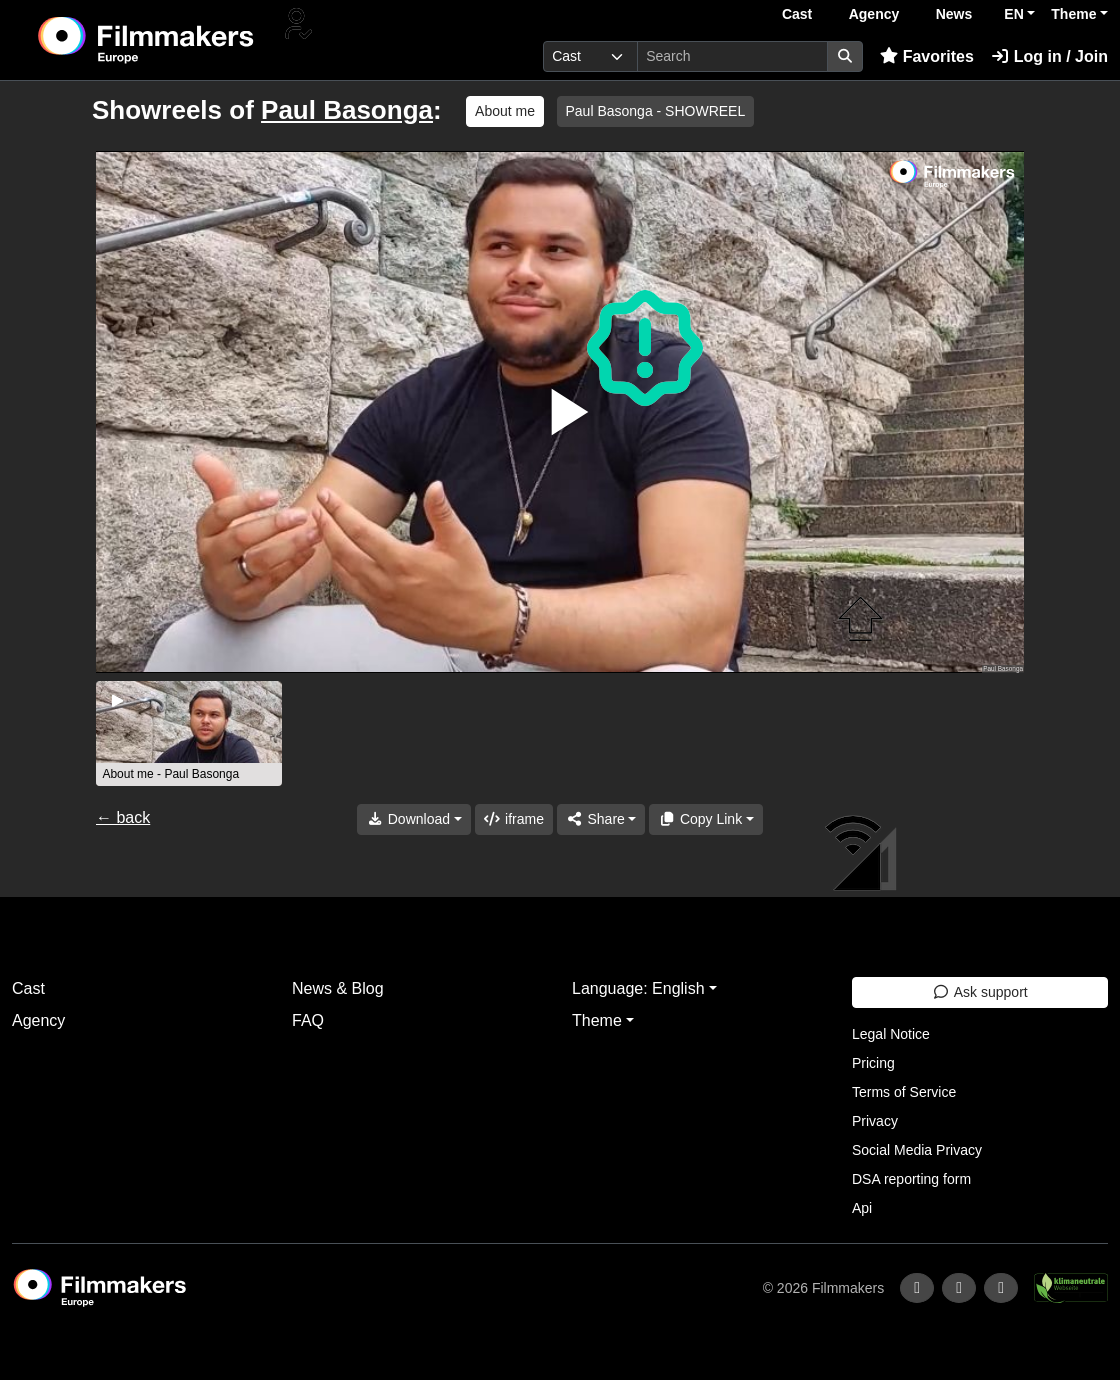  What do you see at coordinates (645, 348) in the screenshot?
I see `indicates a warning or alert requiring attention` at bounding box center [645, 348].